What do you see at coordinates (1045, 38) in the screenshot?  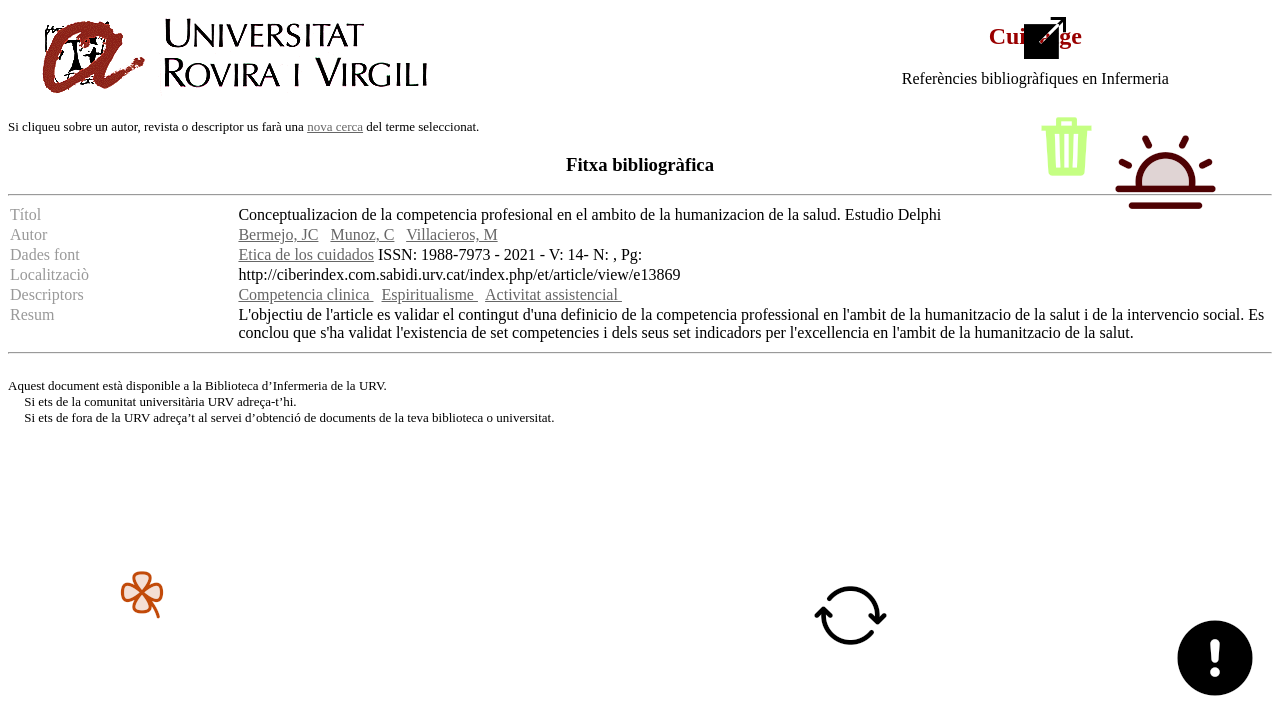 I see `open link in new window` at bounding box center [1045, 38].